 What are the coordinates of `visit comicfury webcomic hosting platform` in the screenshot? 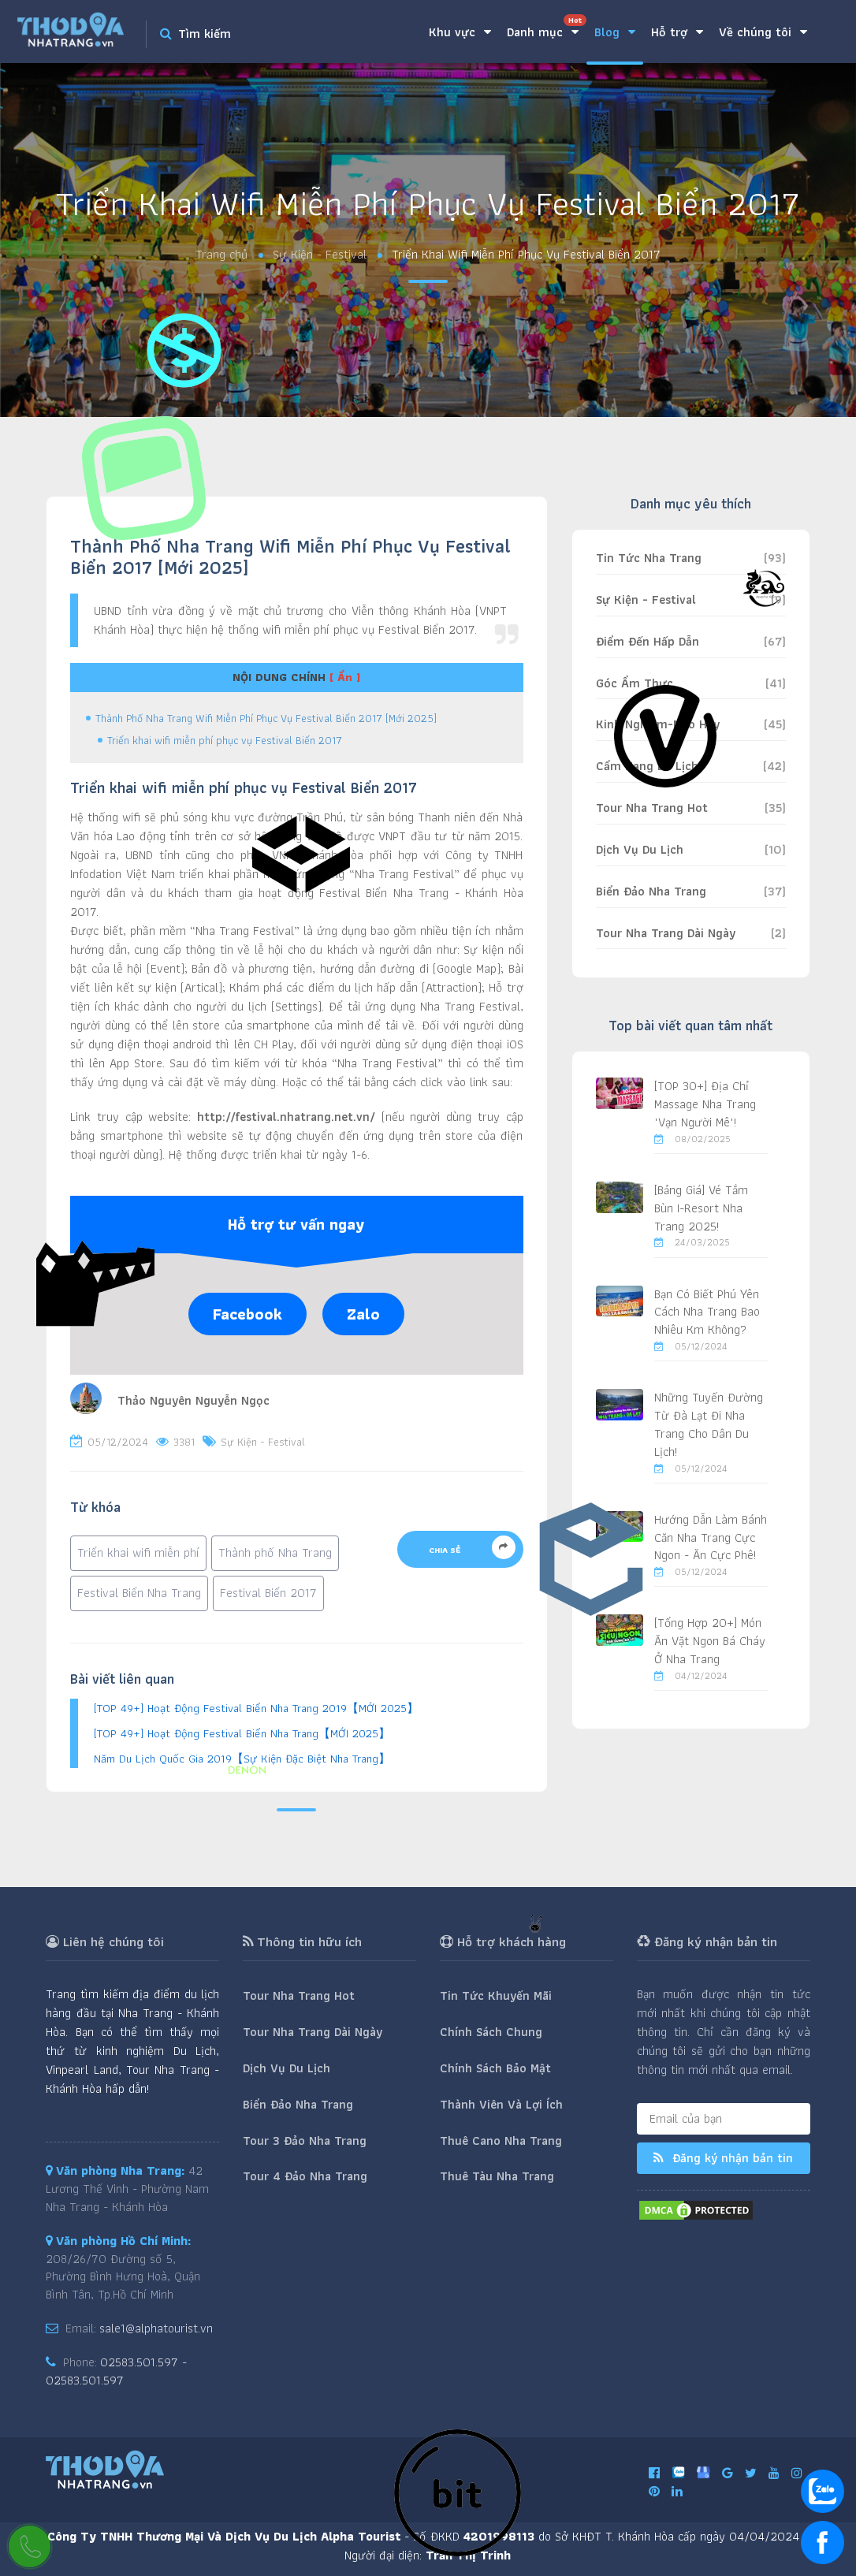 It's located at (95, 1283).